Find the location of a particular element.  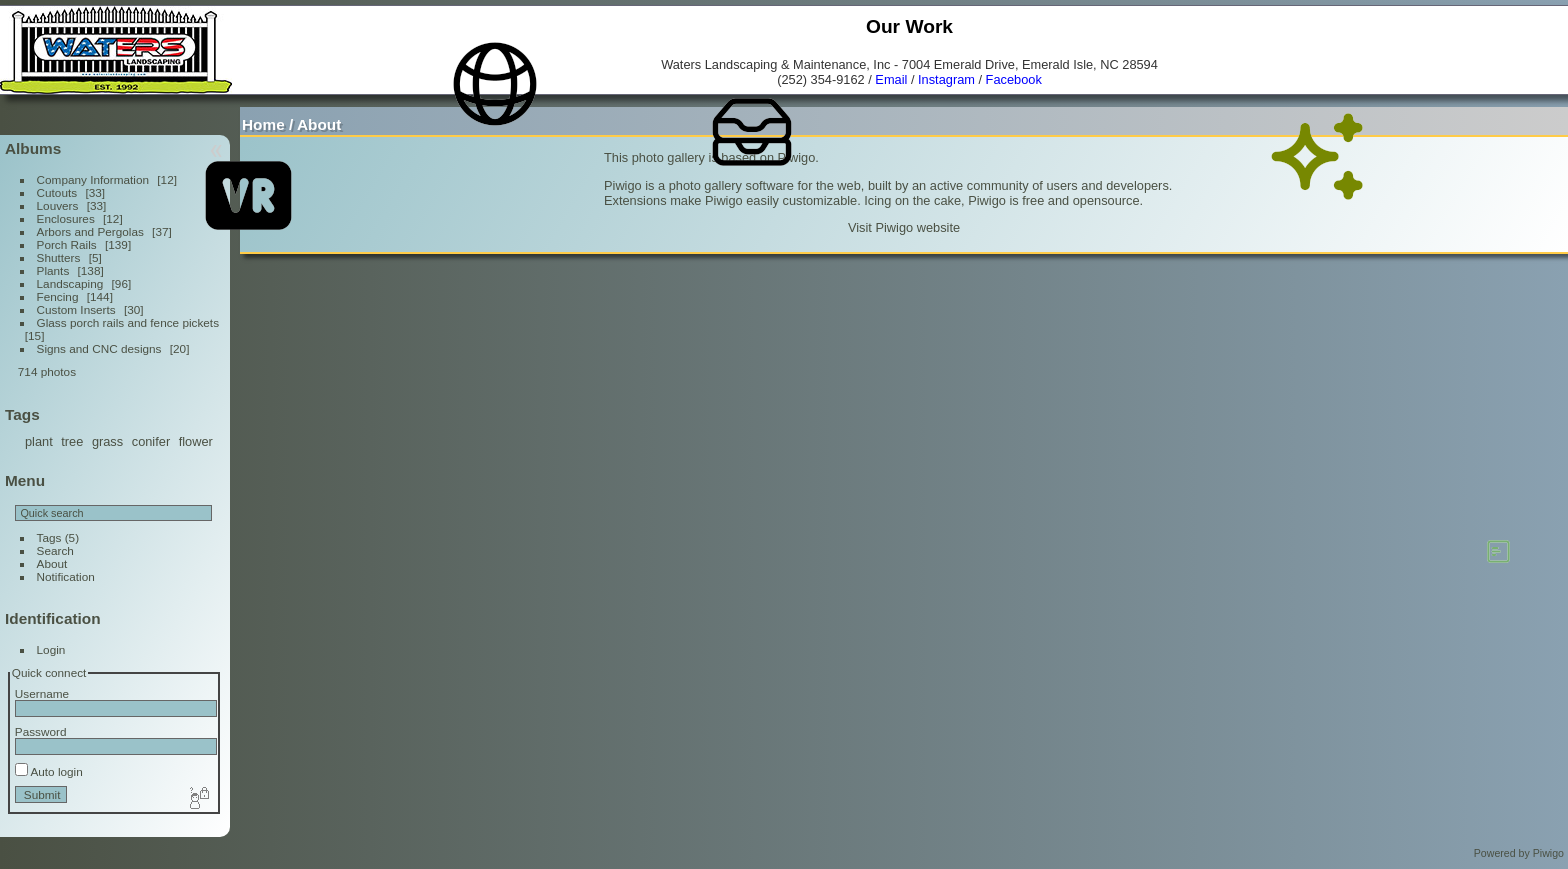

indicates AI-generated or enhanced content is located at coordinates (1319, 156).